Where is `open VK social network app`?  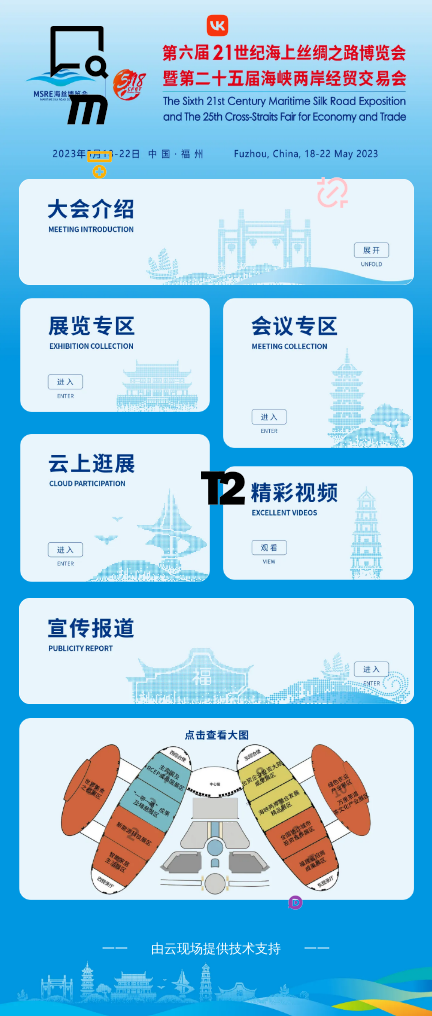
open VK social network app is located at coordinates (217, 25).